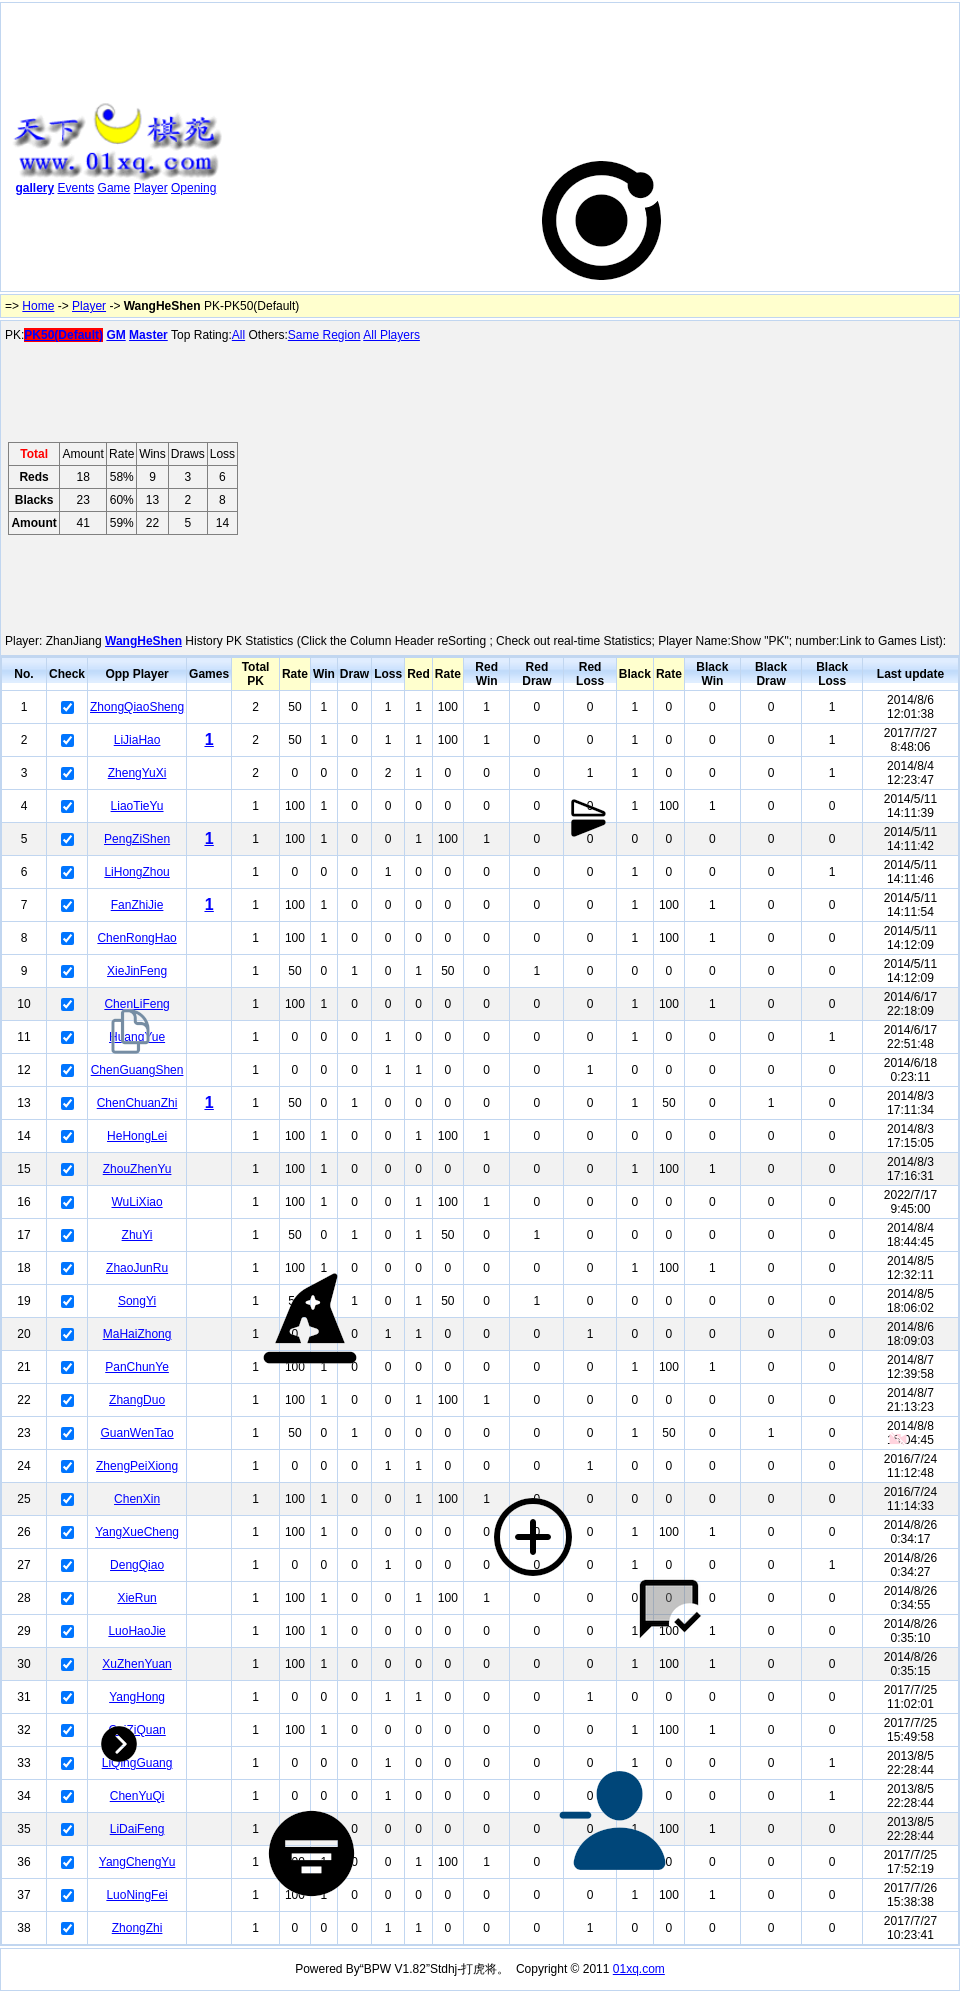 The width and height of the screenshot is (960, 1991). Describe the element at coordinates (310, 1317) in the screenshot. I see `access wizard or magic-themed features` at that location.